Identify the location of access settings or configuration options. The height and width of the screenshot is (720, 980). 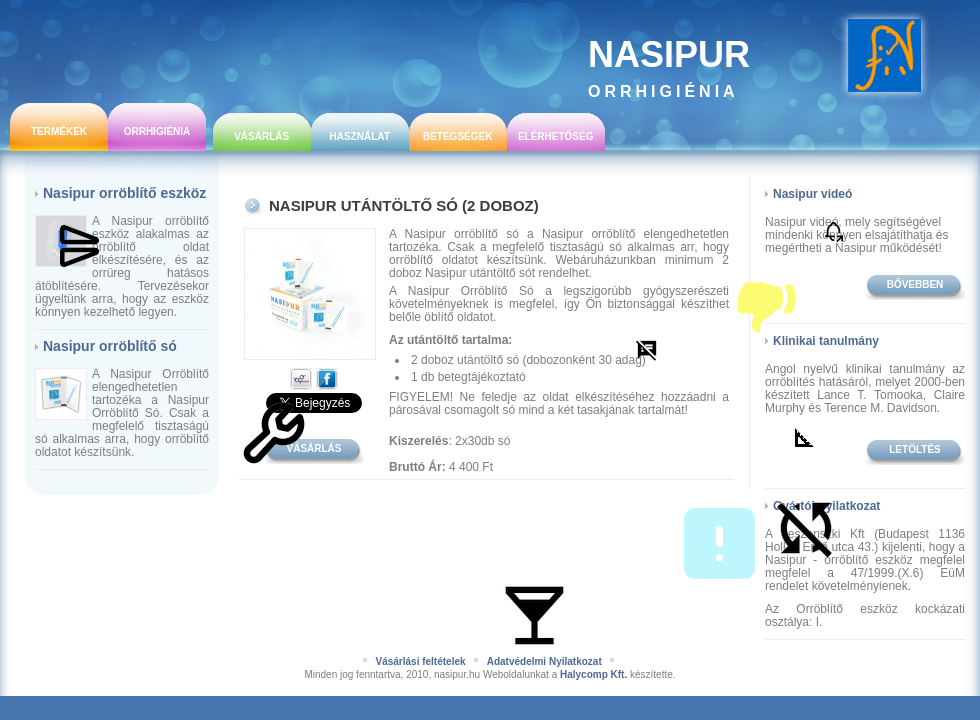
(274, 433).